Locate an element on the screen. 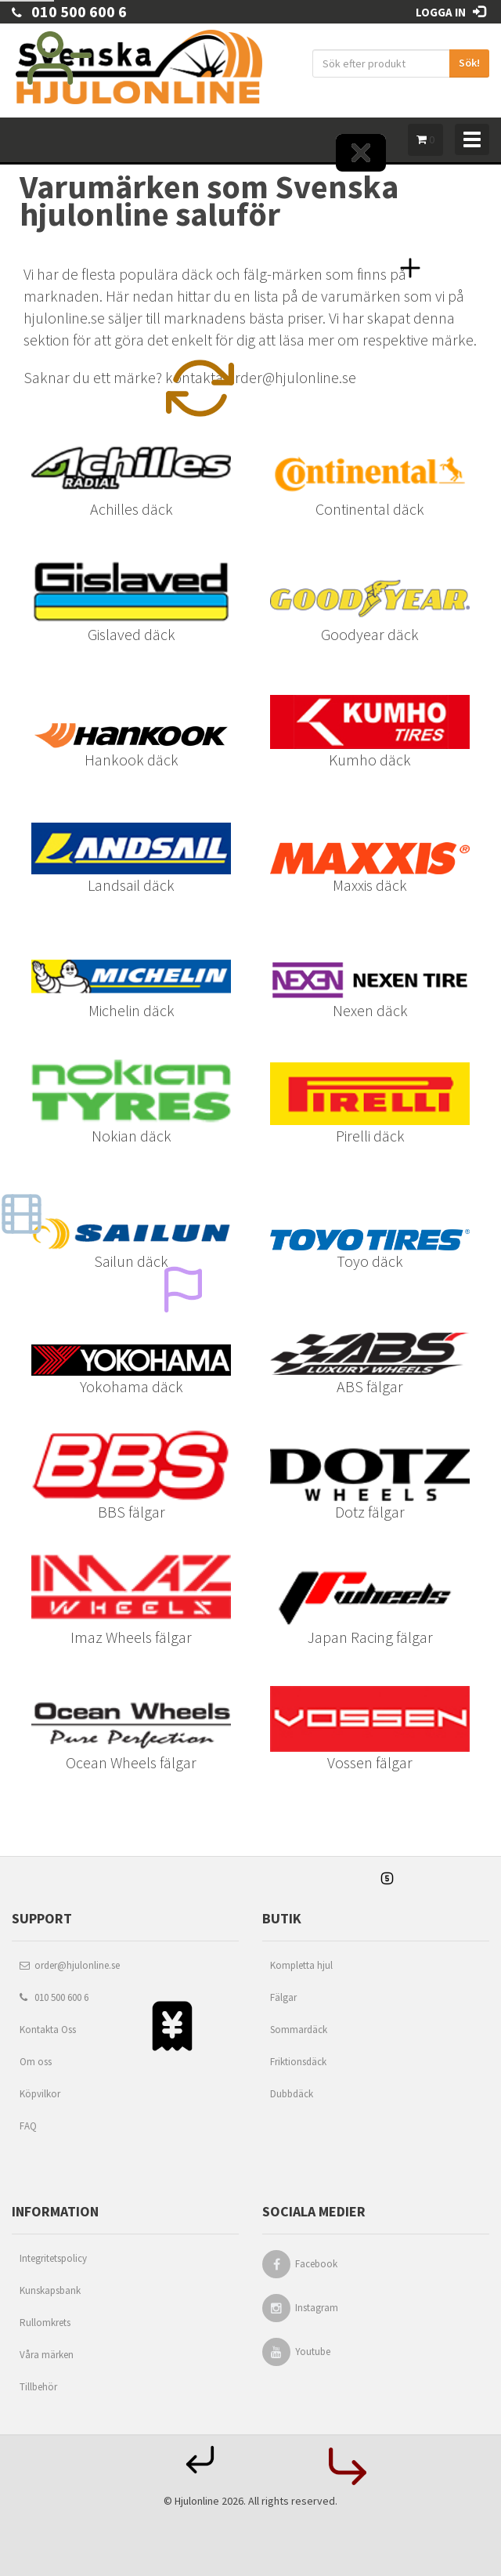 The width and height of the screenshot is (501, 2576). indicates step 5 in a multi-step process is located at coordinates (387, 1878).